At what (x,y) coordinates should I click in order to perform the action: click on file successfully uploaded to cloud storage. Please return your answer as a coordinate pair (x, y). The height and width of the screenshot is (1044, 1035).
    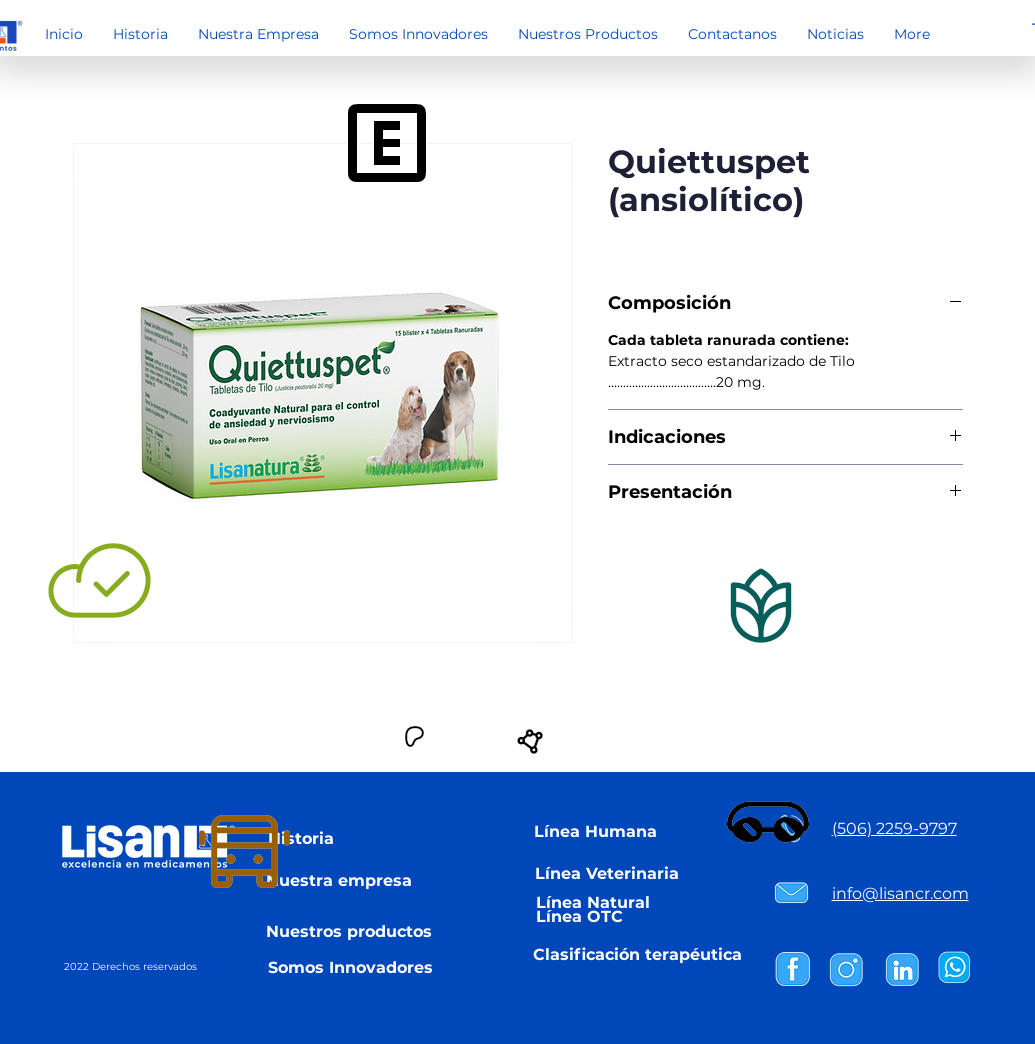
    Looking at the image, I should click on (99, 580).